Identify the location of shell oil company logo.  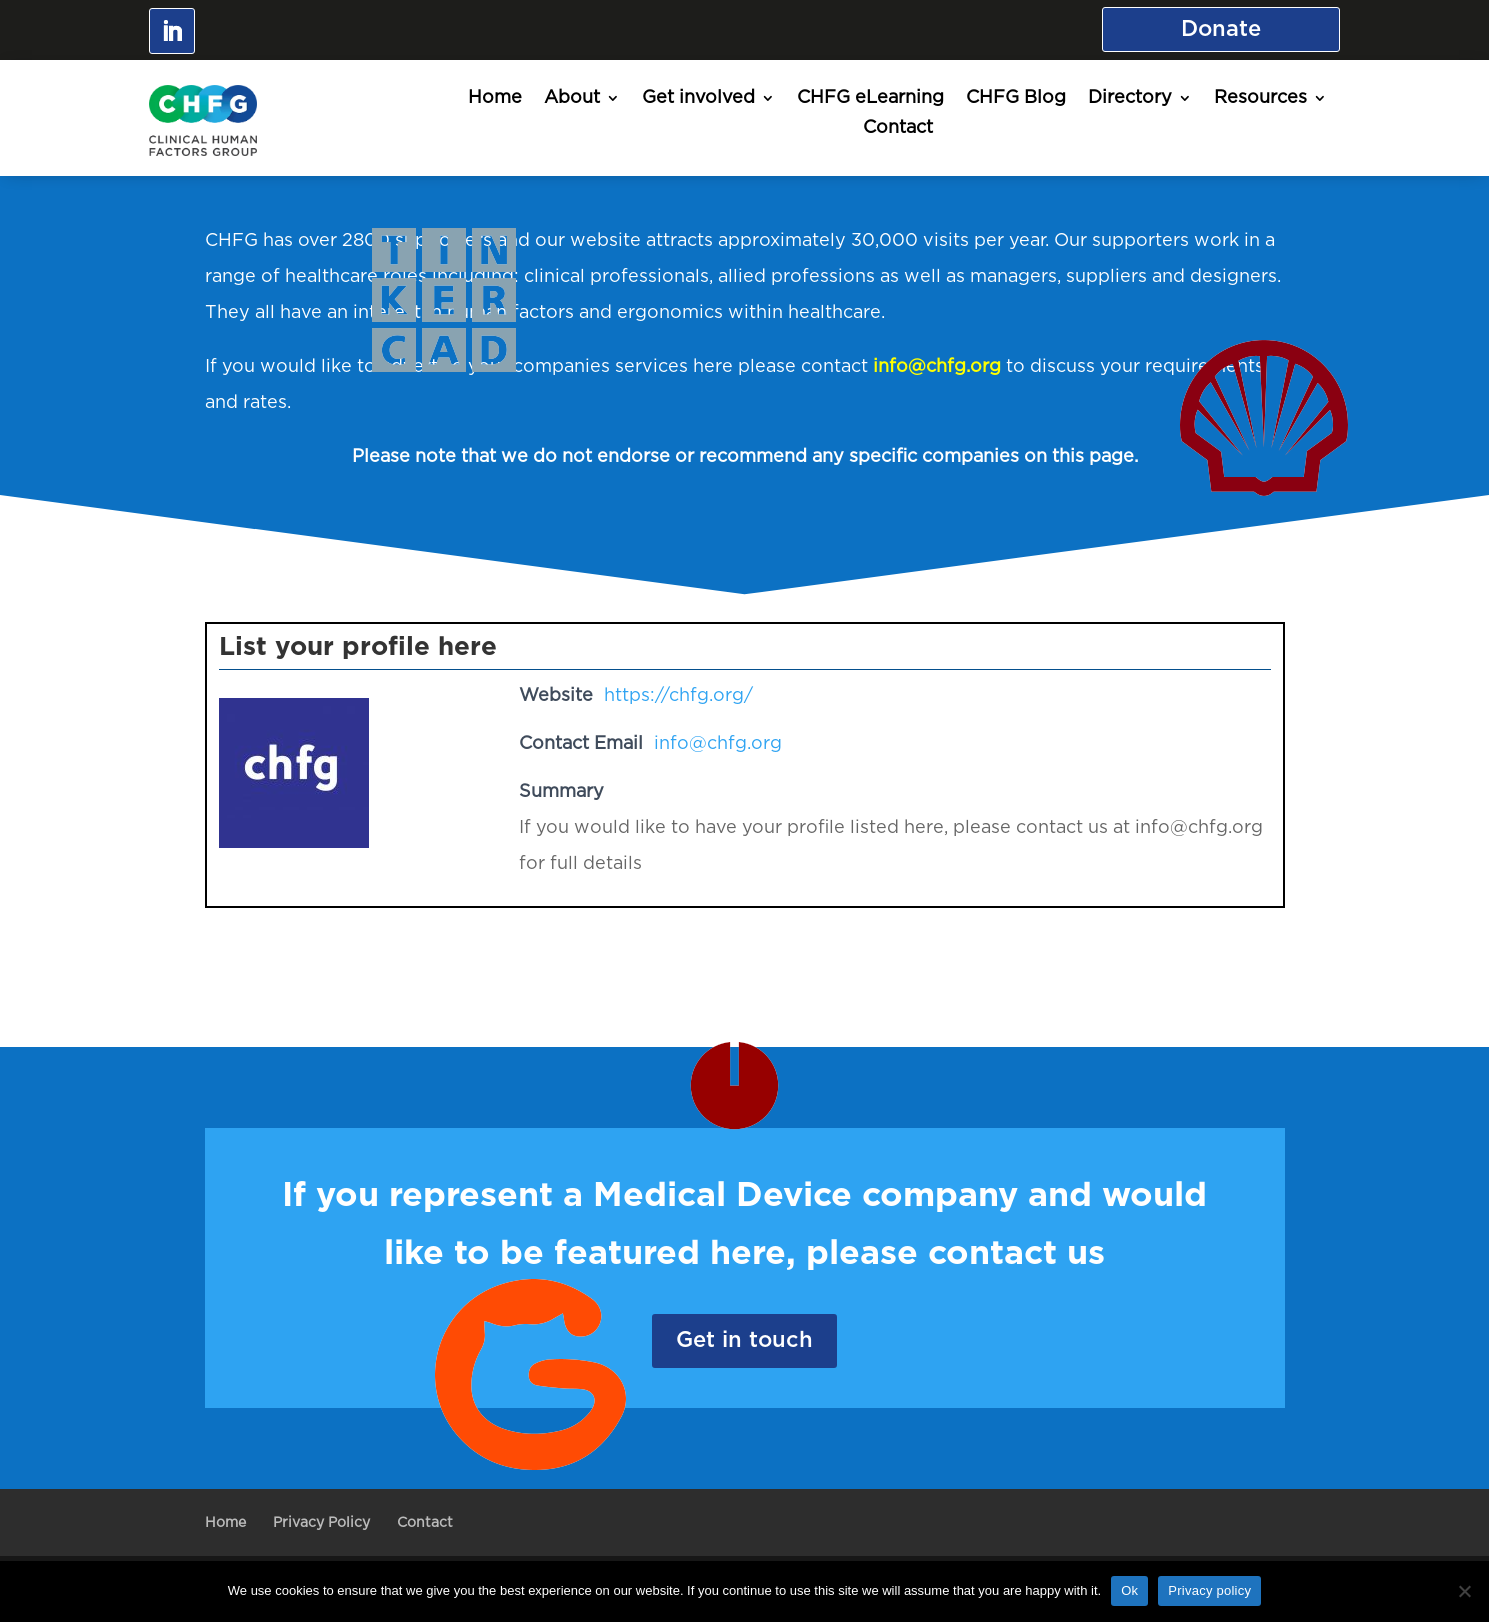
(1264, 418).